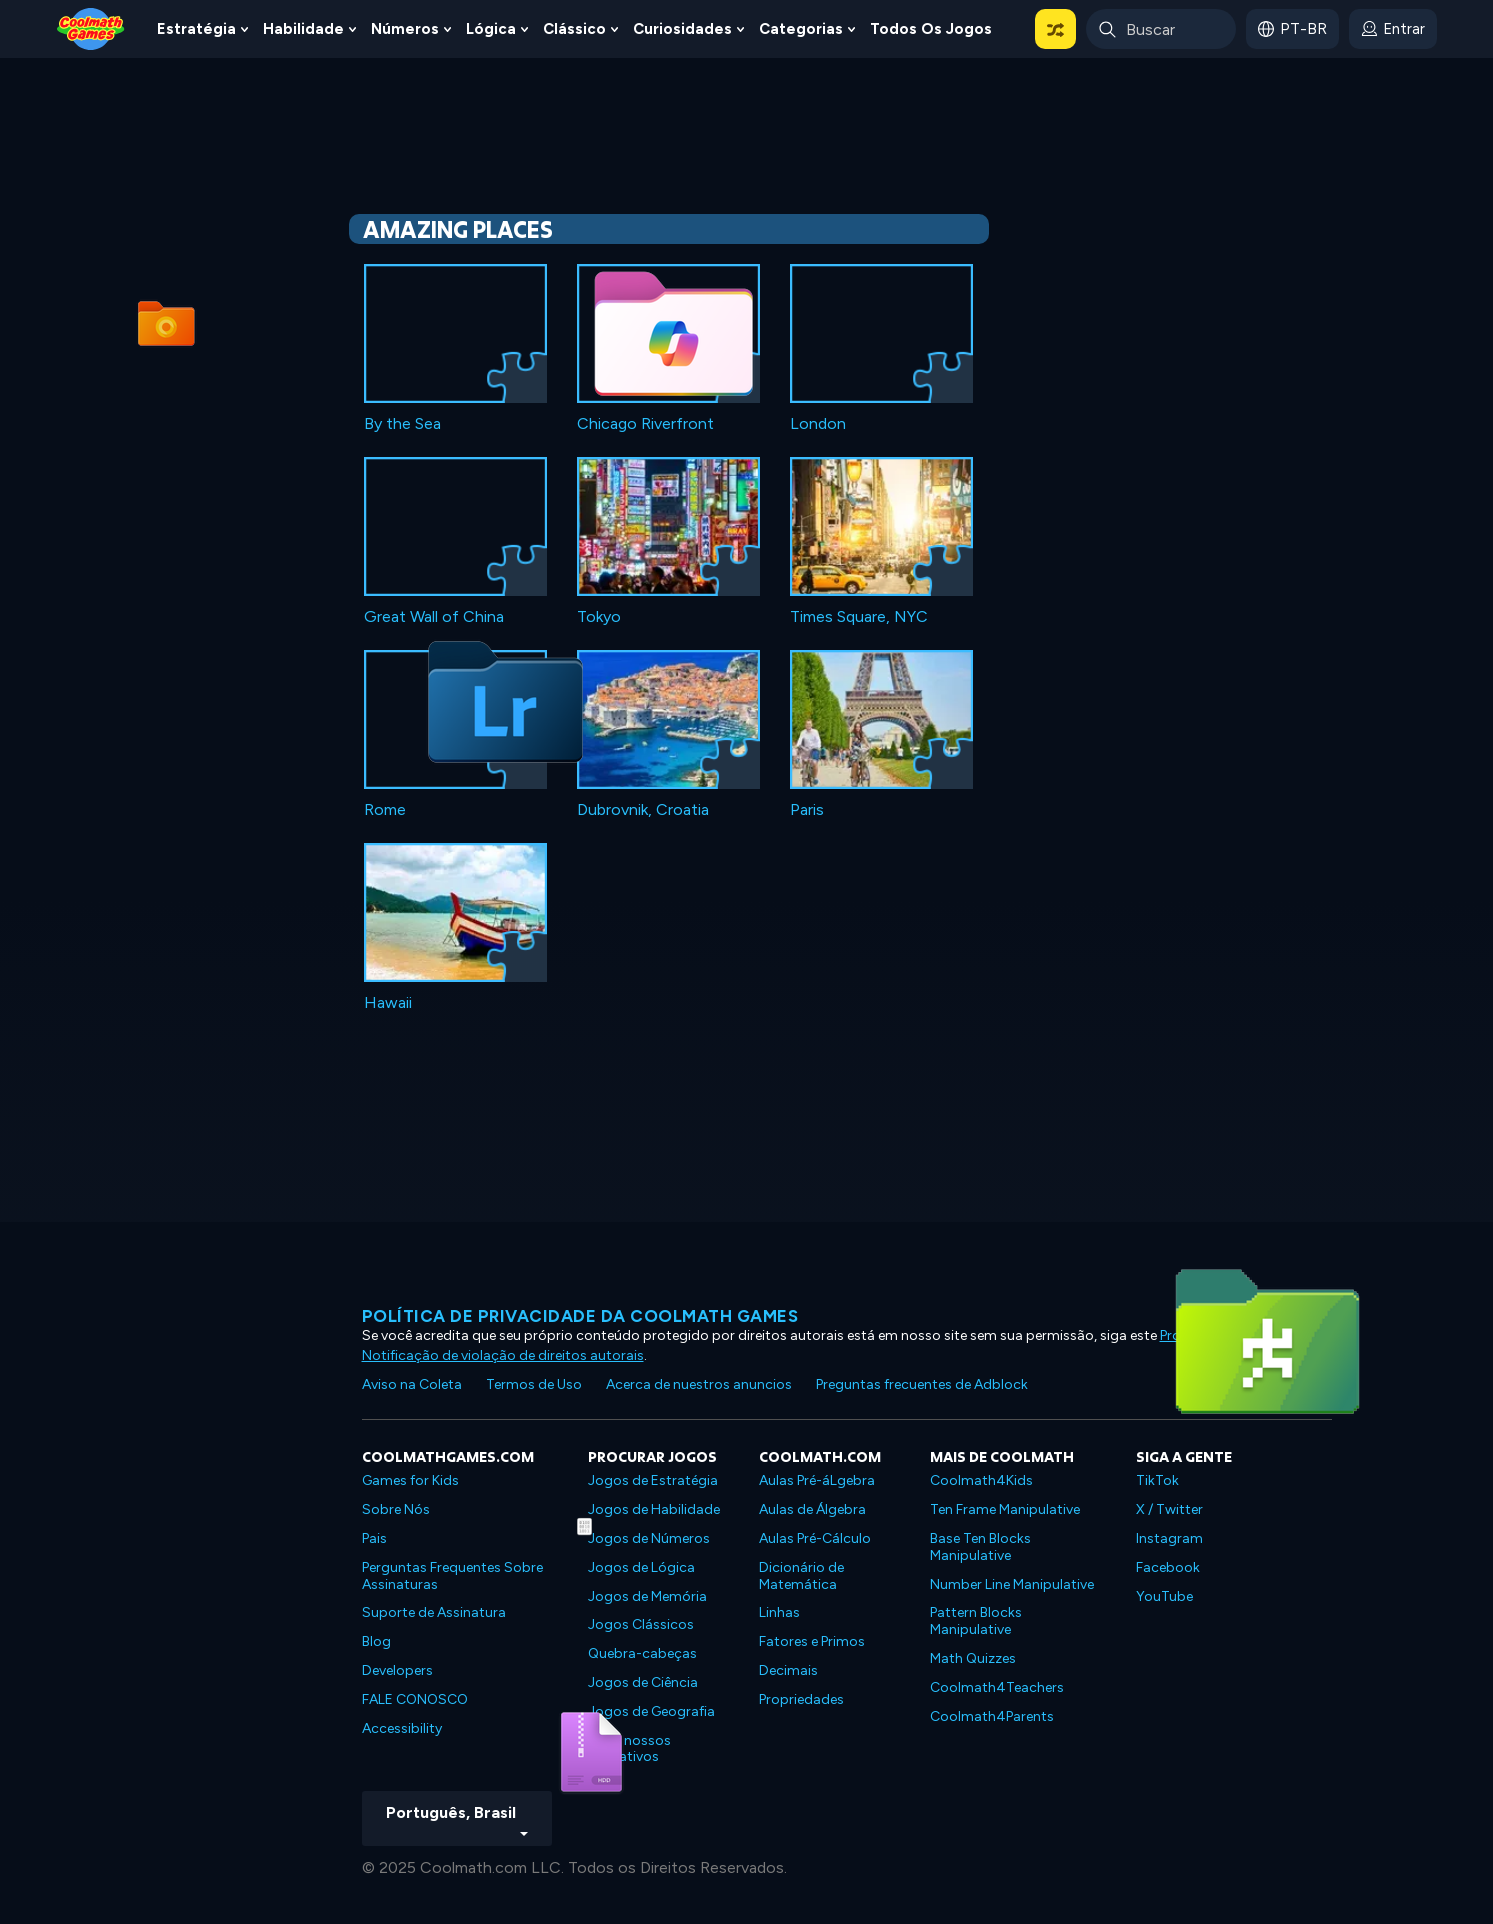  Describe the element at coordinates (1267, 1346) in the screenshot. I see `open your GameJolt games folder` at that location.